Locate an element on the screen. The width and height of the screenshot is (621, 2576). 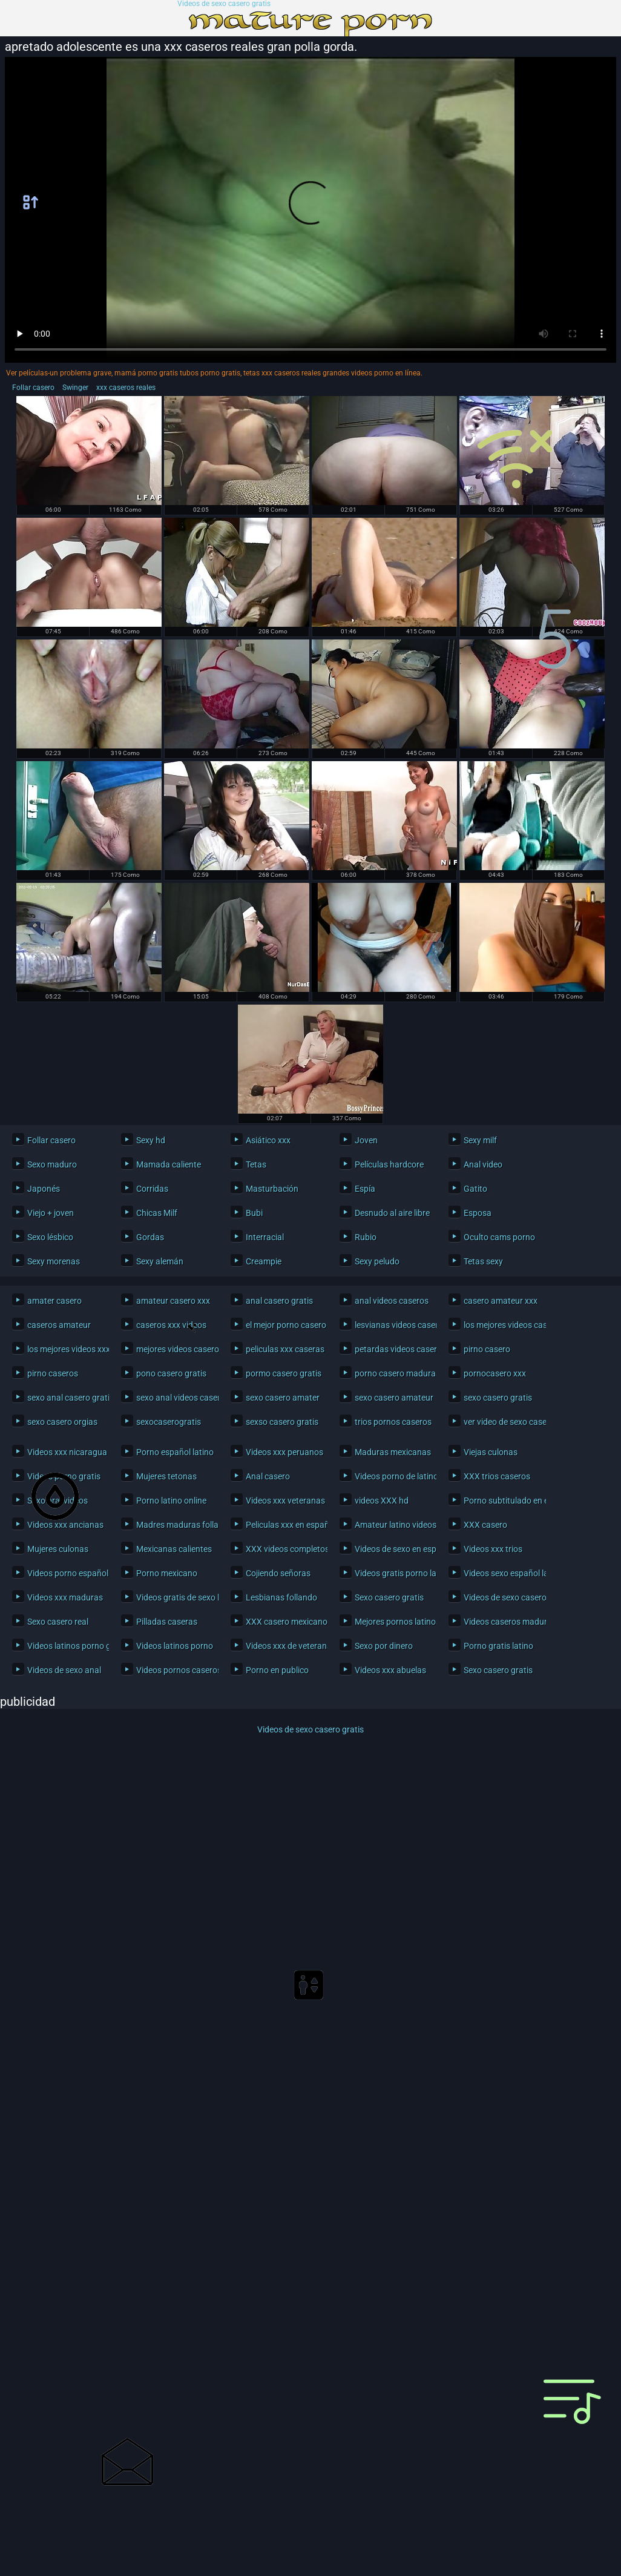
adjust ink or fluid settings is located at coordinates (55, 1496).